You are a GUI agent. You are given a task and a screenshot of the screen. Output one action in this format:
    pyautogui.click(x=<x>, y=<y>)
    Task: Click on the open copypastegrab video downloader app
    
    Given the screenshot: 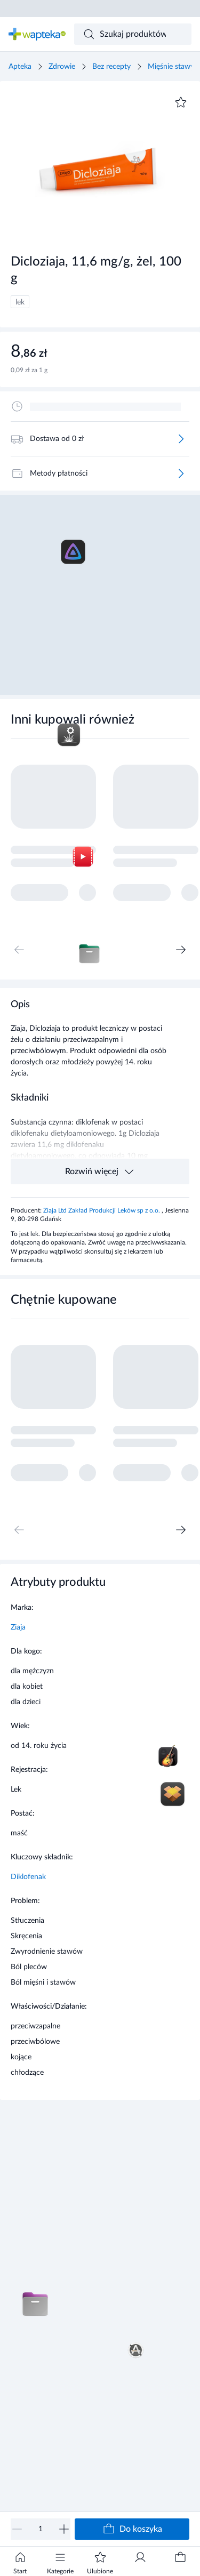 What is the action you would take?
    pyautogui.click(x=83, y=856)
    